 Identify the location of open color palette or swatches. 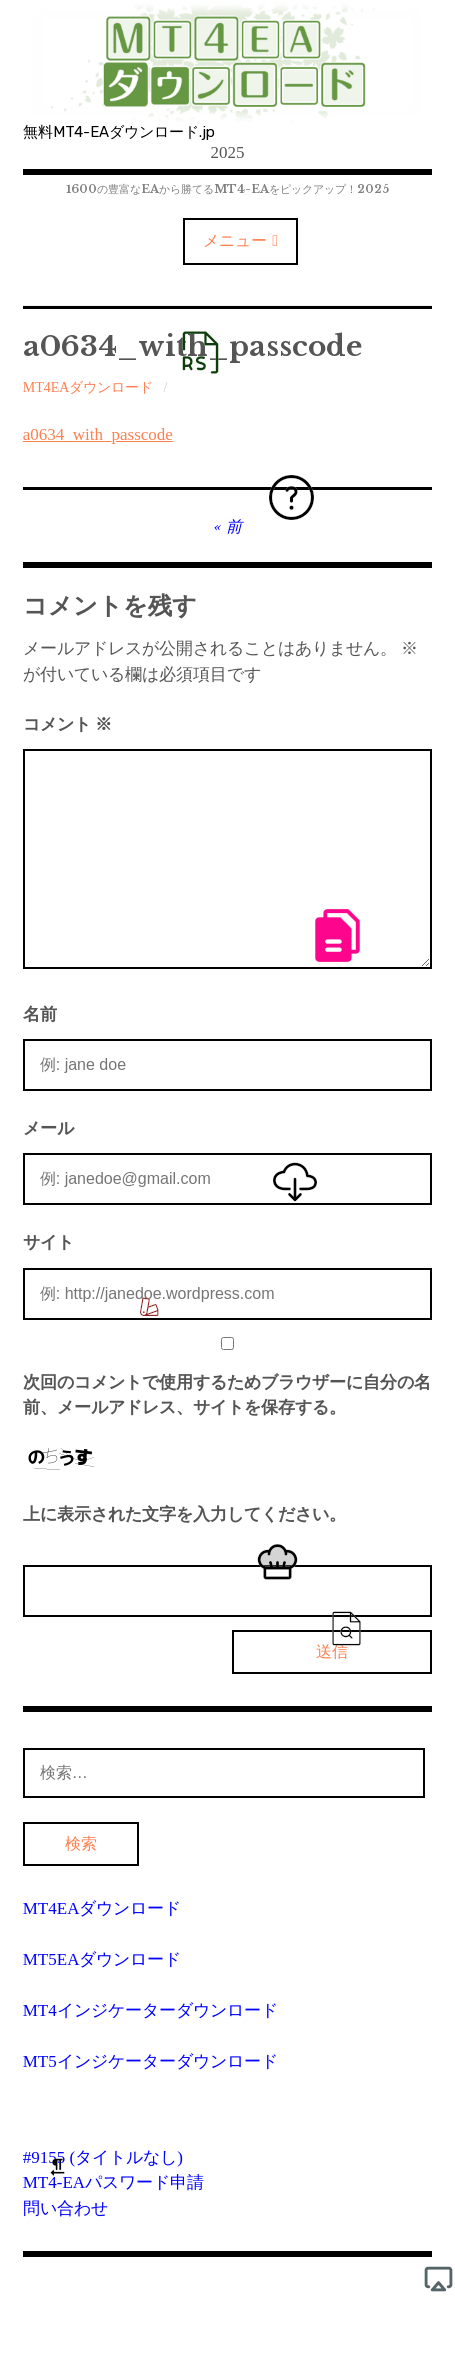
(148, 1307).